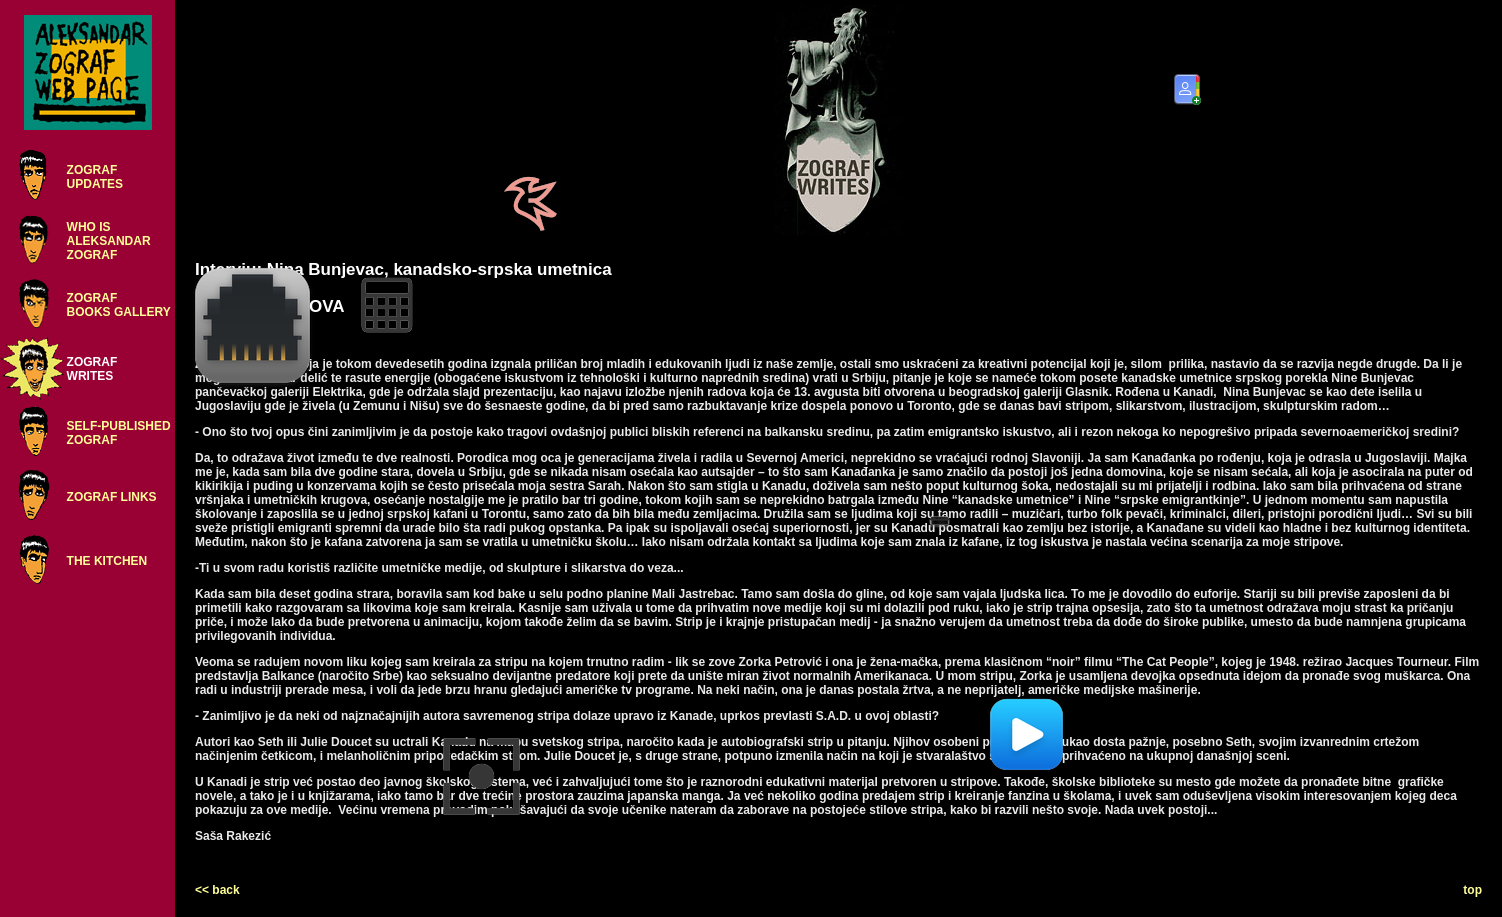 The height and width of the screenshot is (917, 1502). I want to click on apple tv device in connected devices list, so click(939, 522).